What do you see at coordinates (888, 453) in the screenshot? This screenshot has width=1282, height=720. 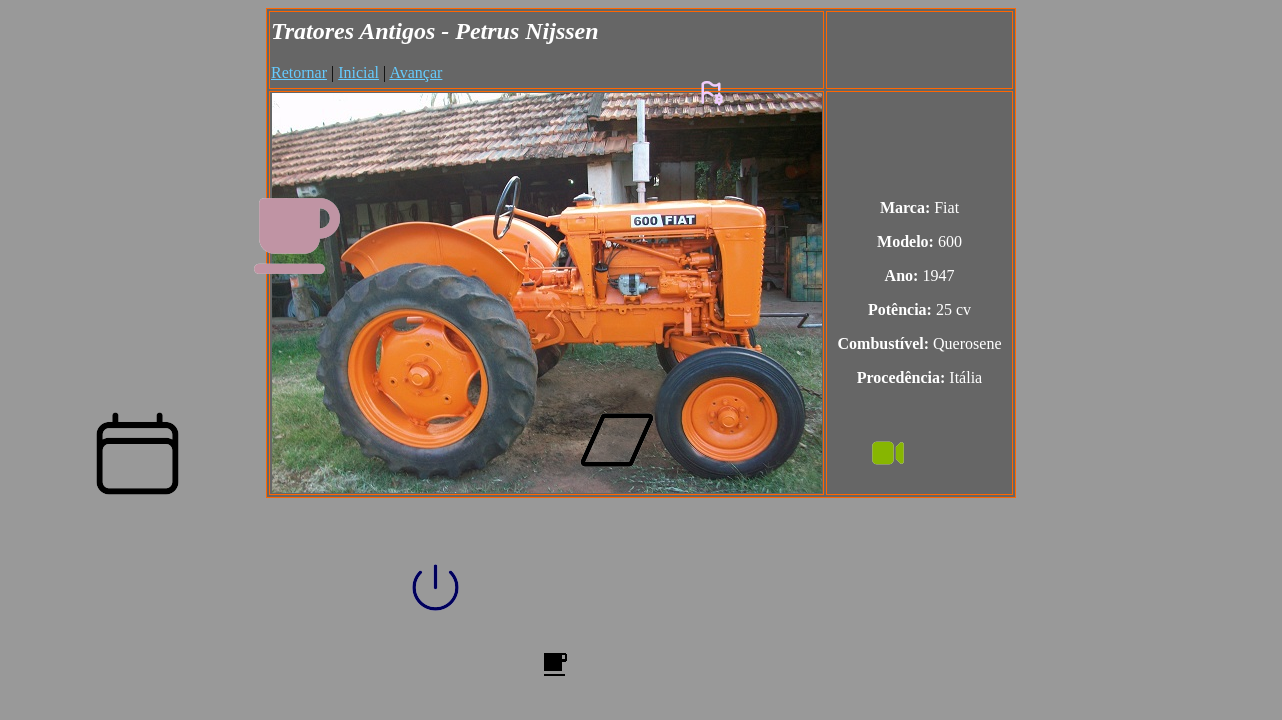 I see `start a video call` at bounding box center [888, 453].